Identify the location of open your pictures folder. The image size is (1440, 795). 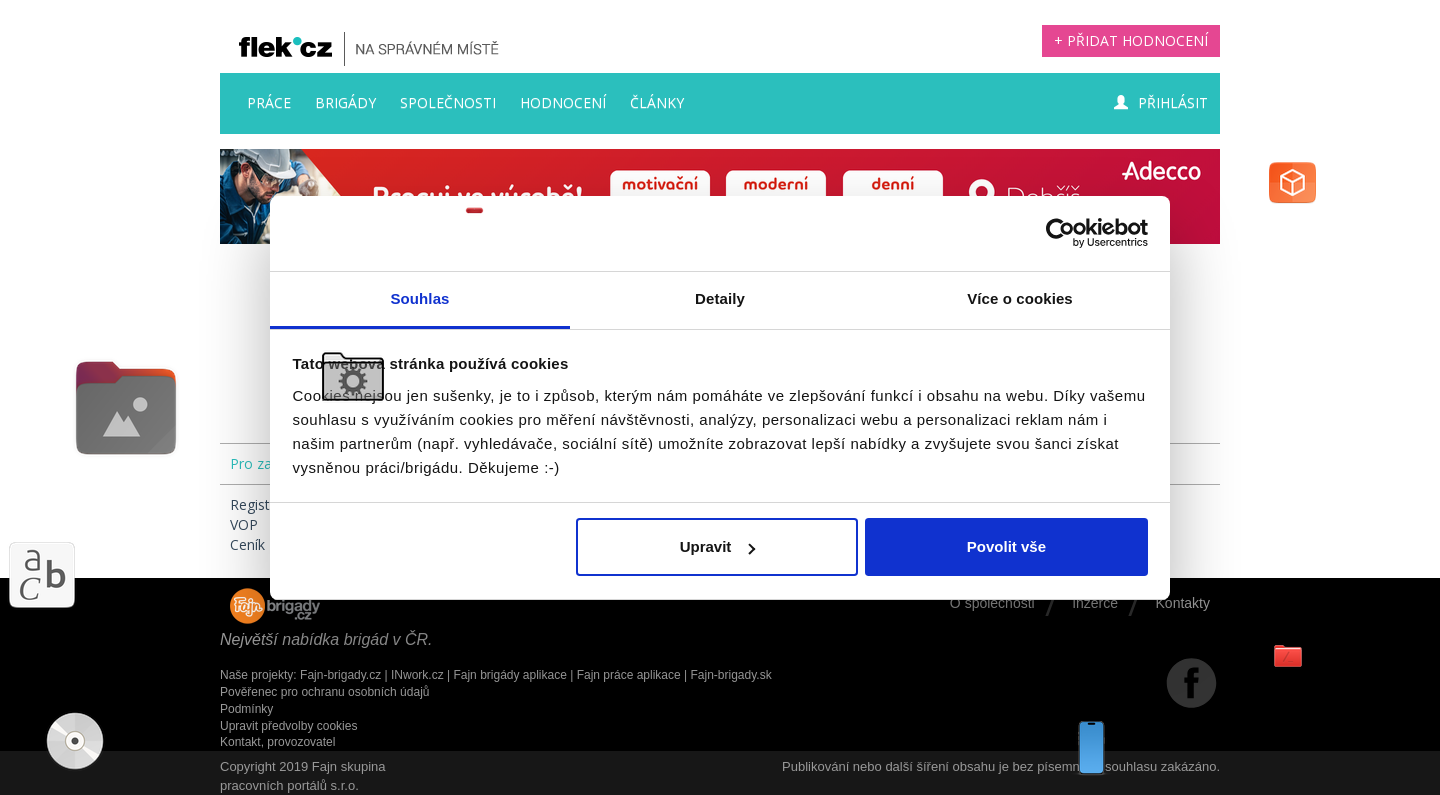
(126, 408).